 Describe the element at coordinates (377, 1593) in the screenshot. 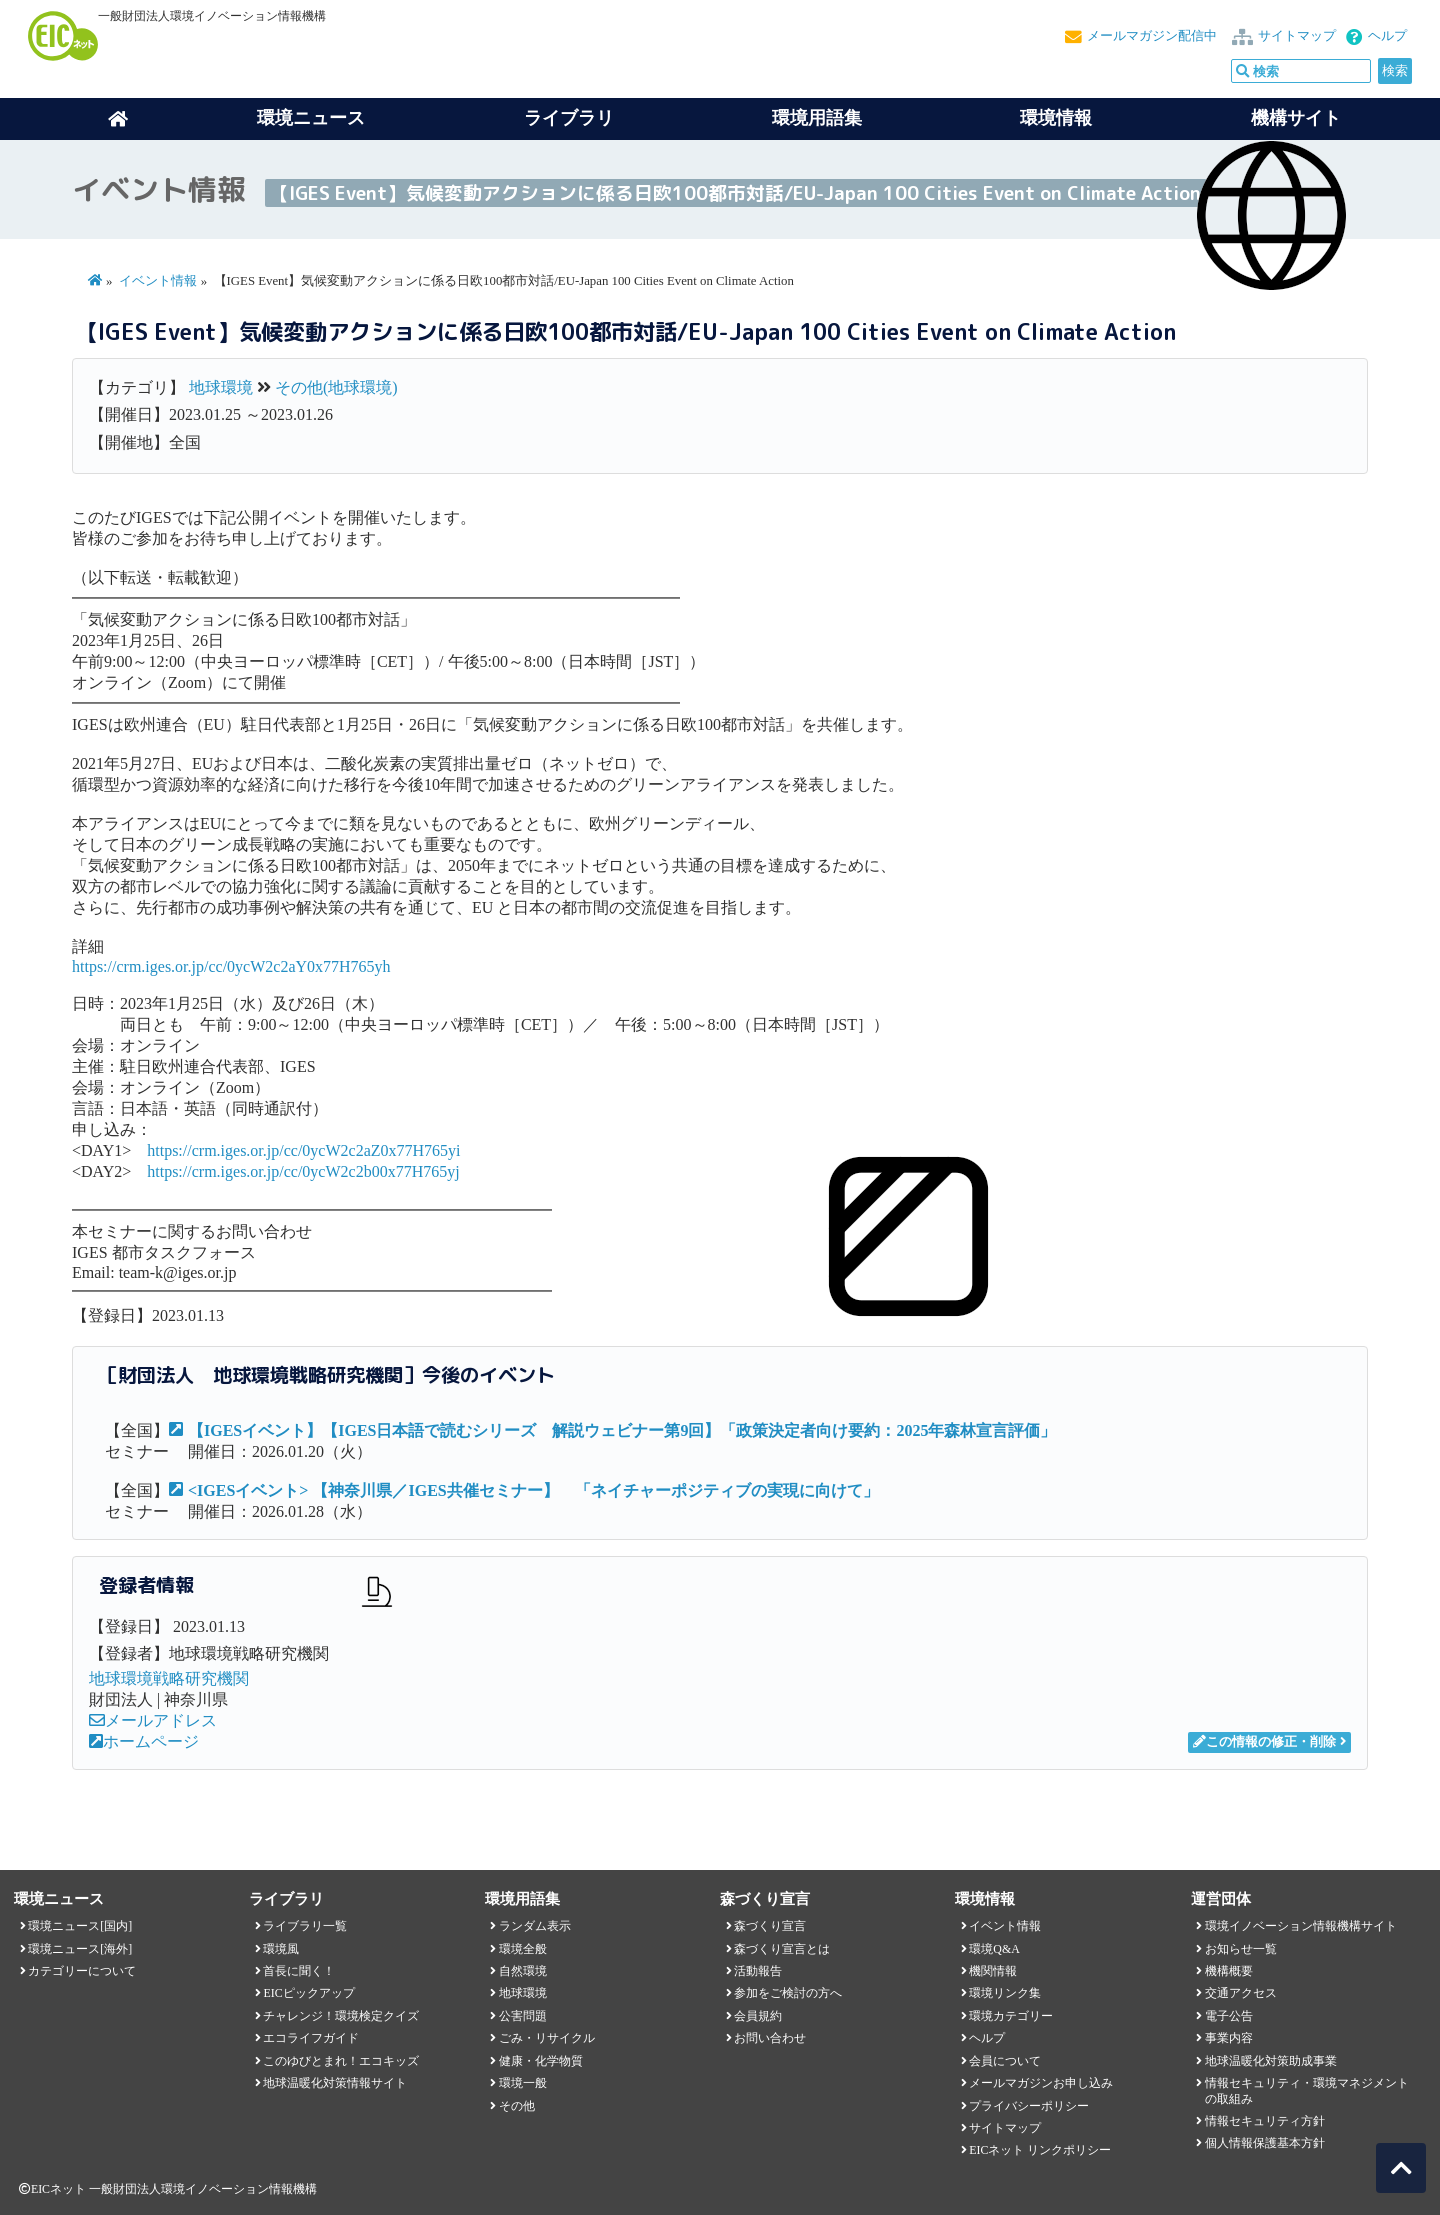

I see `access scientific or research tools` at that location.